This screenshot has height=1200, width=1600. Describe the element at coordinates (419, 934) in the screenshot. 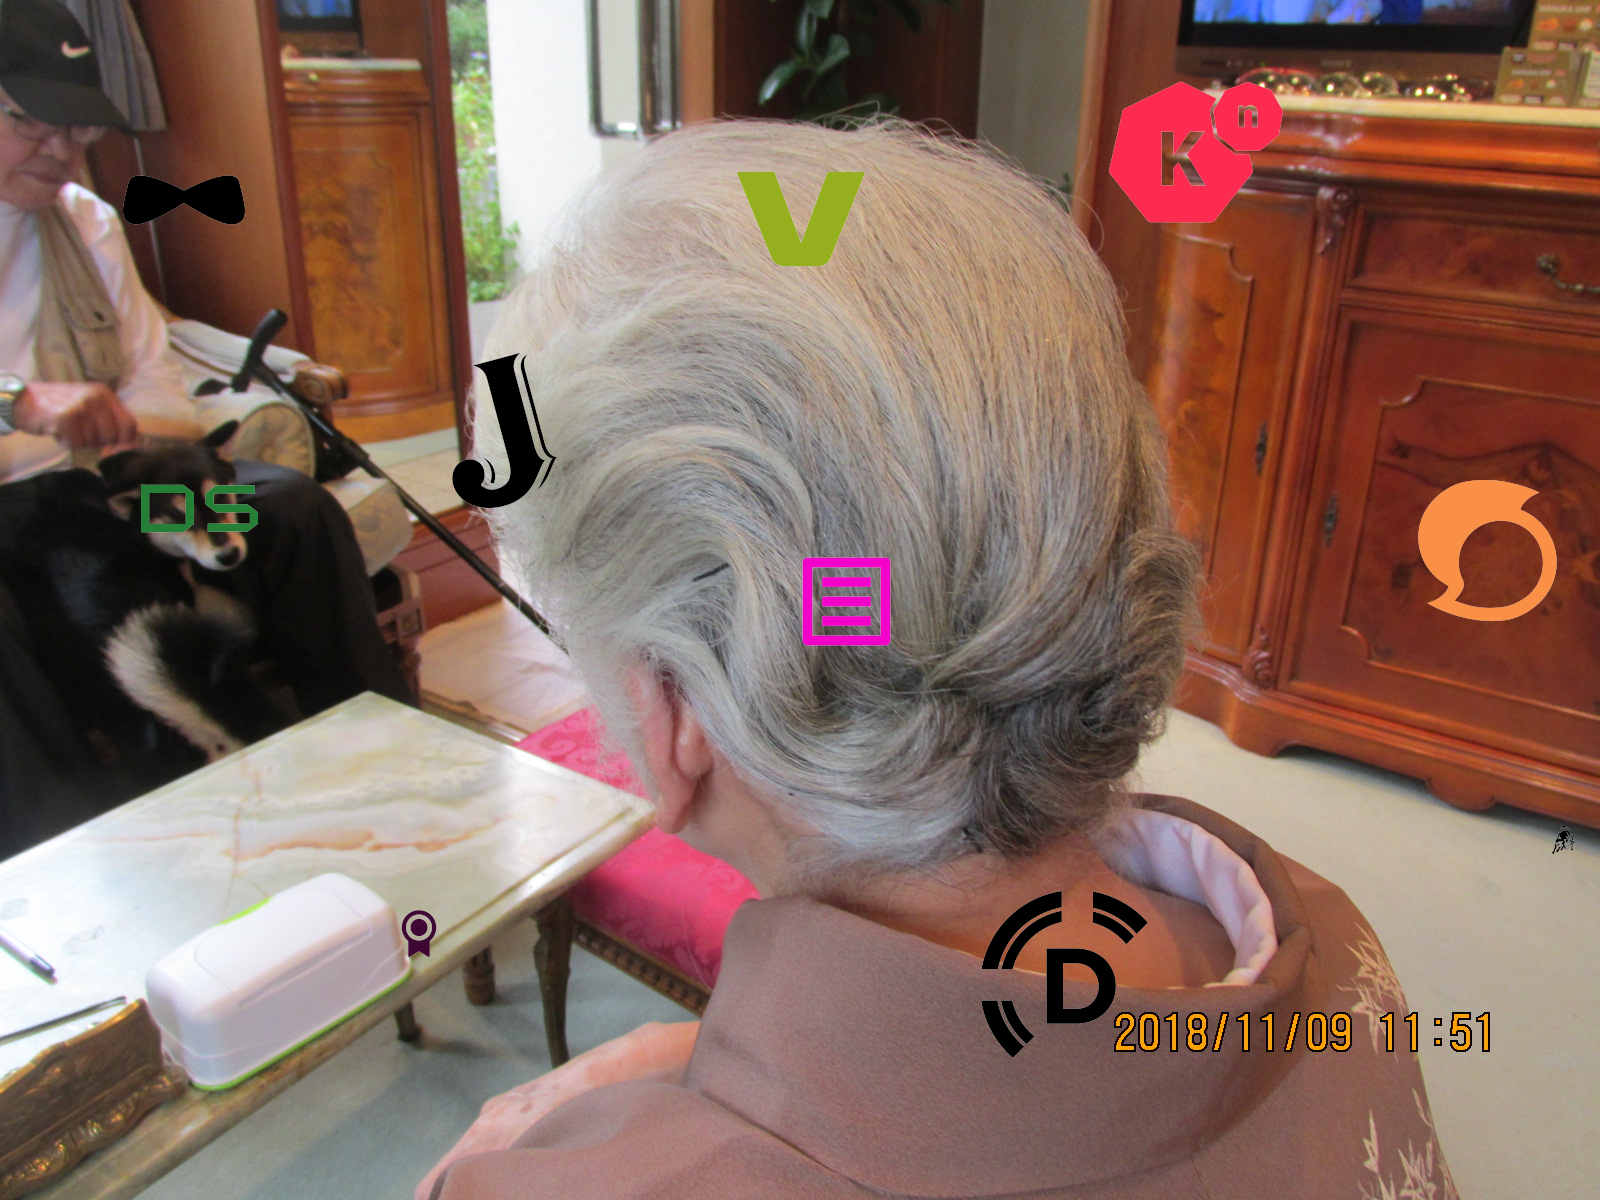

I see `view achievements or awards` at that location.